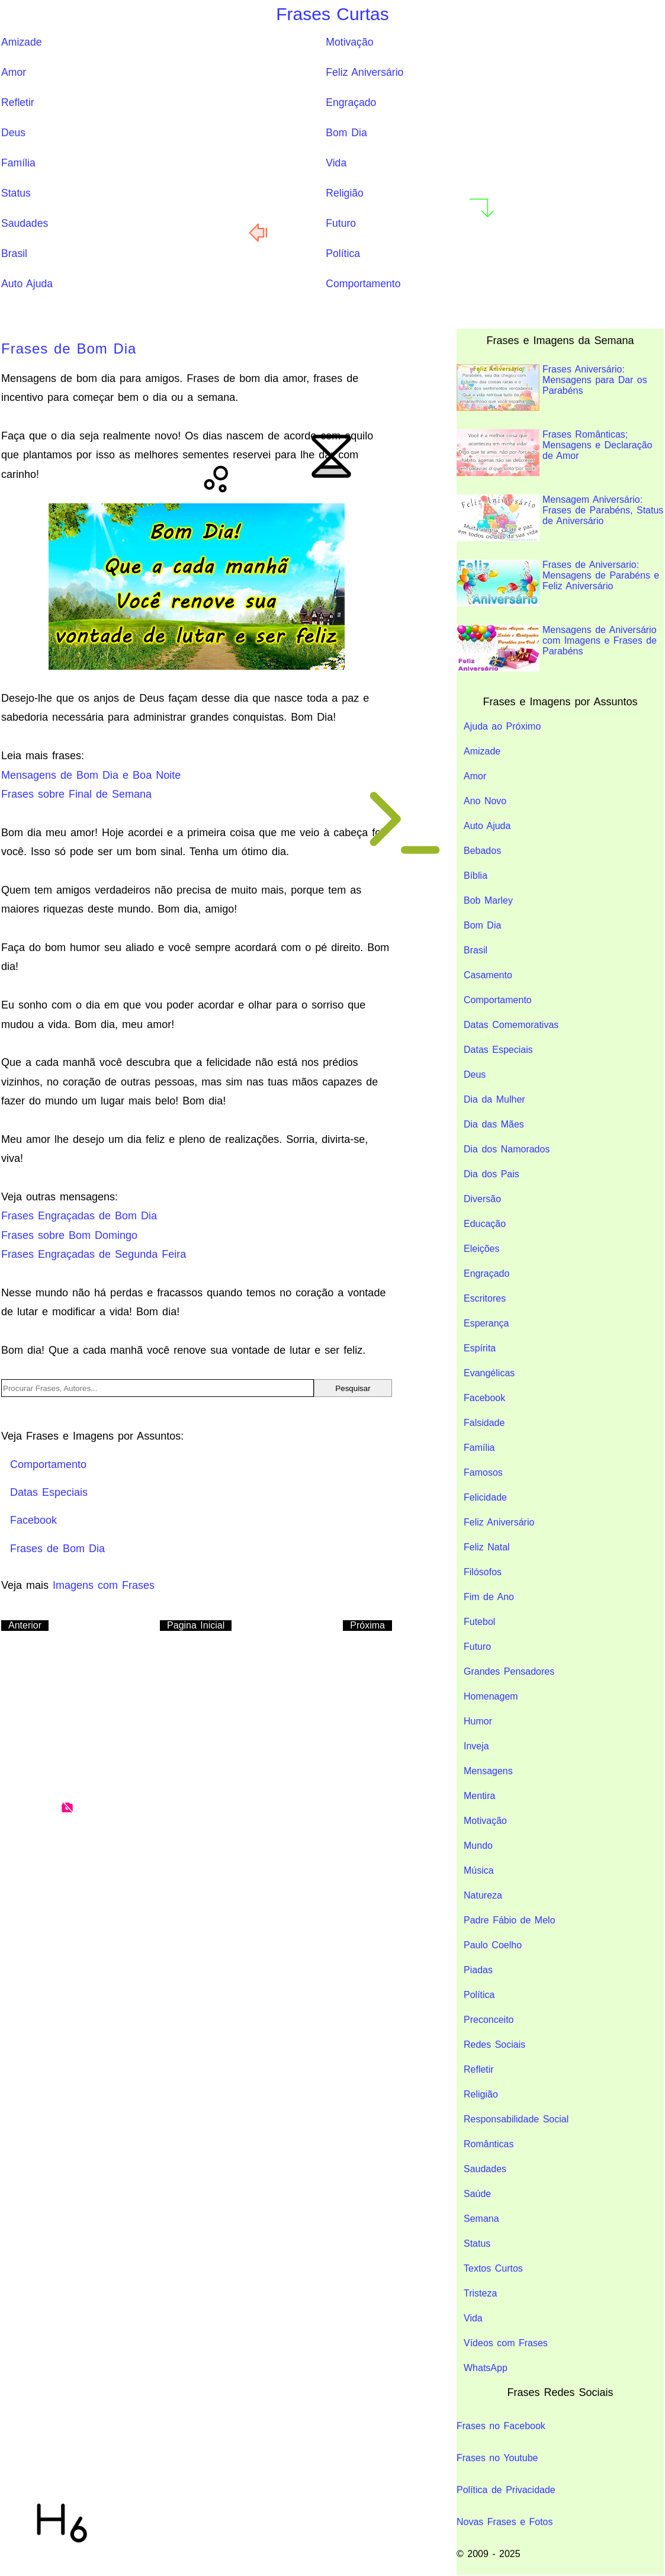 The image size is (665, 2576). Describe the element at coordinates (481, 207) in the screenshot. I see `move content right then down` at that location.